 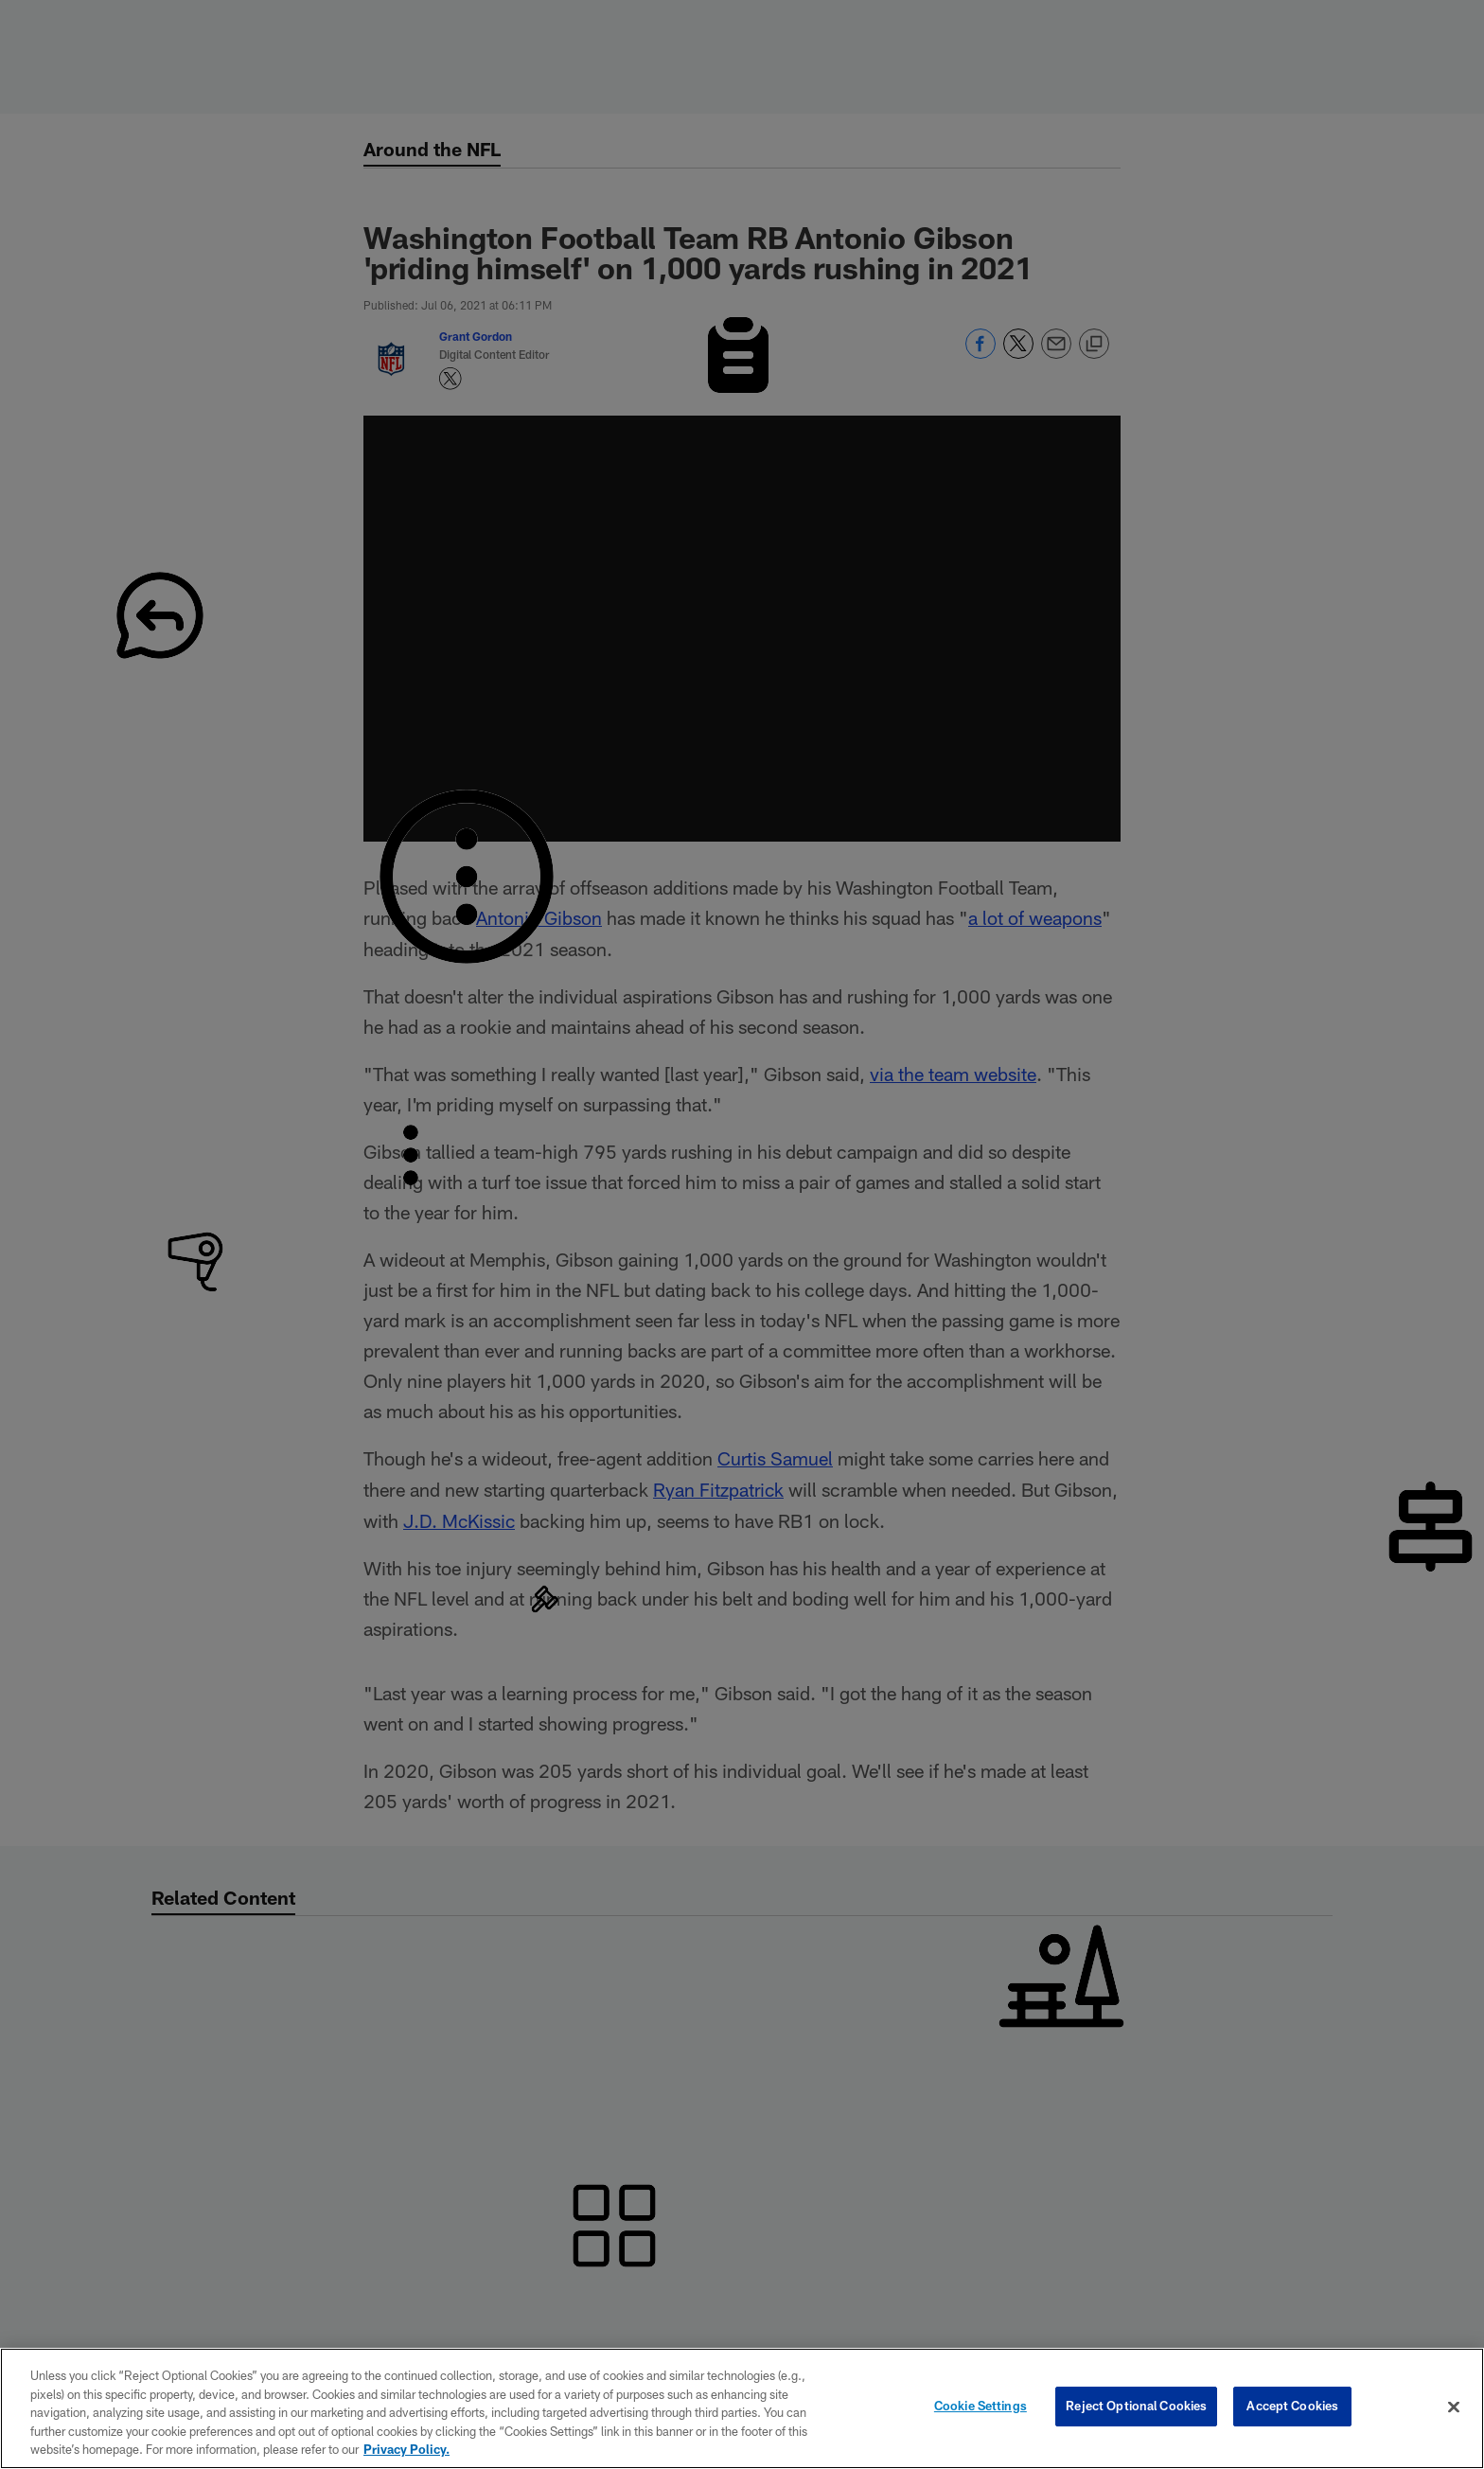 I want to click on access legal or terms of service information, so click(x=544, y=1600).